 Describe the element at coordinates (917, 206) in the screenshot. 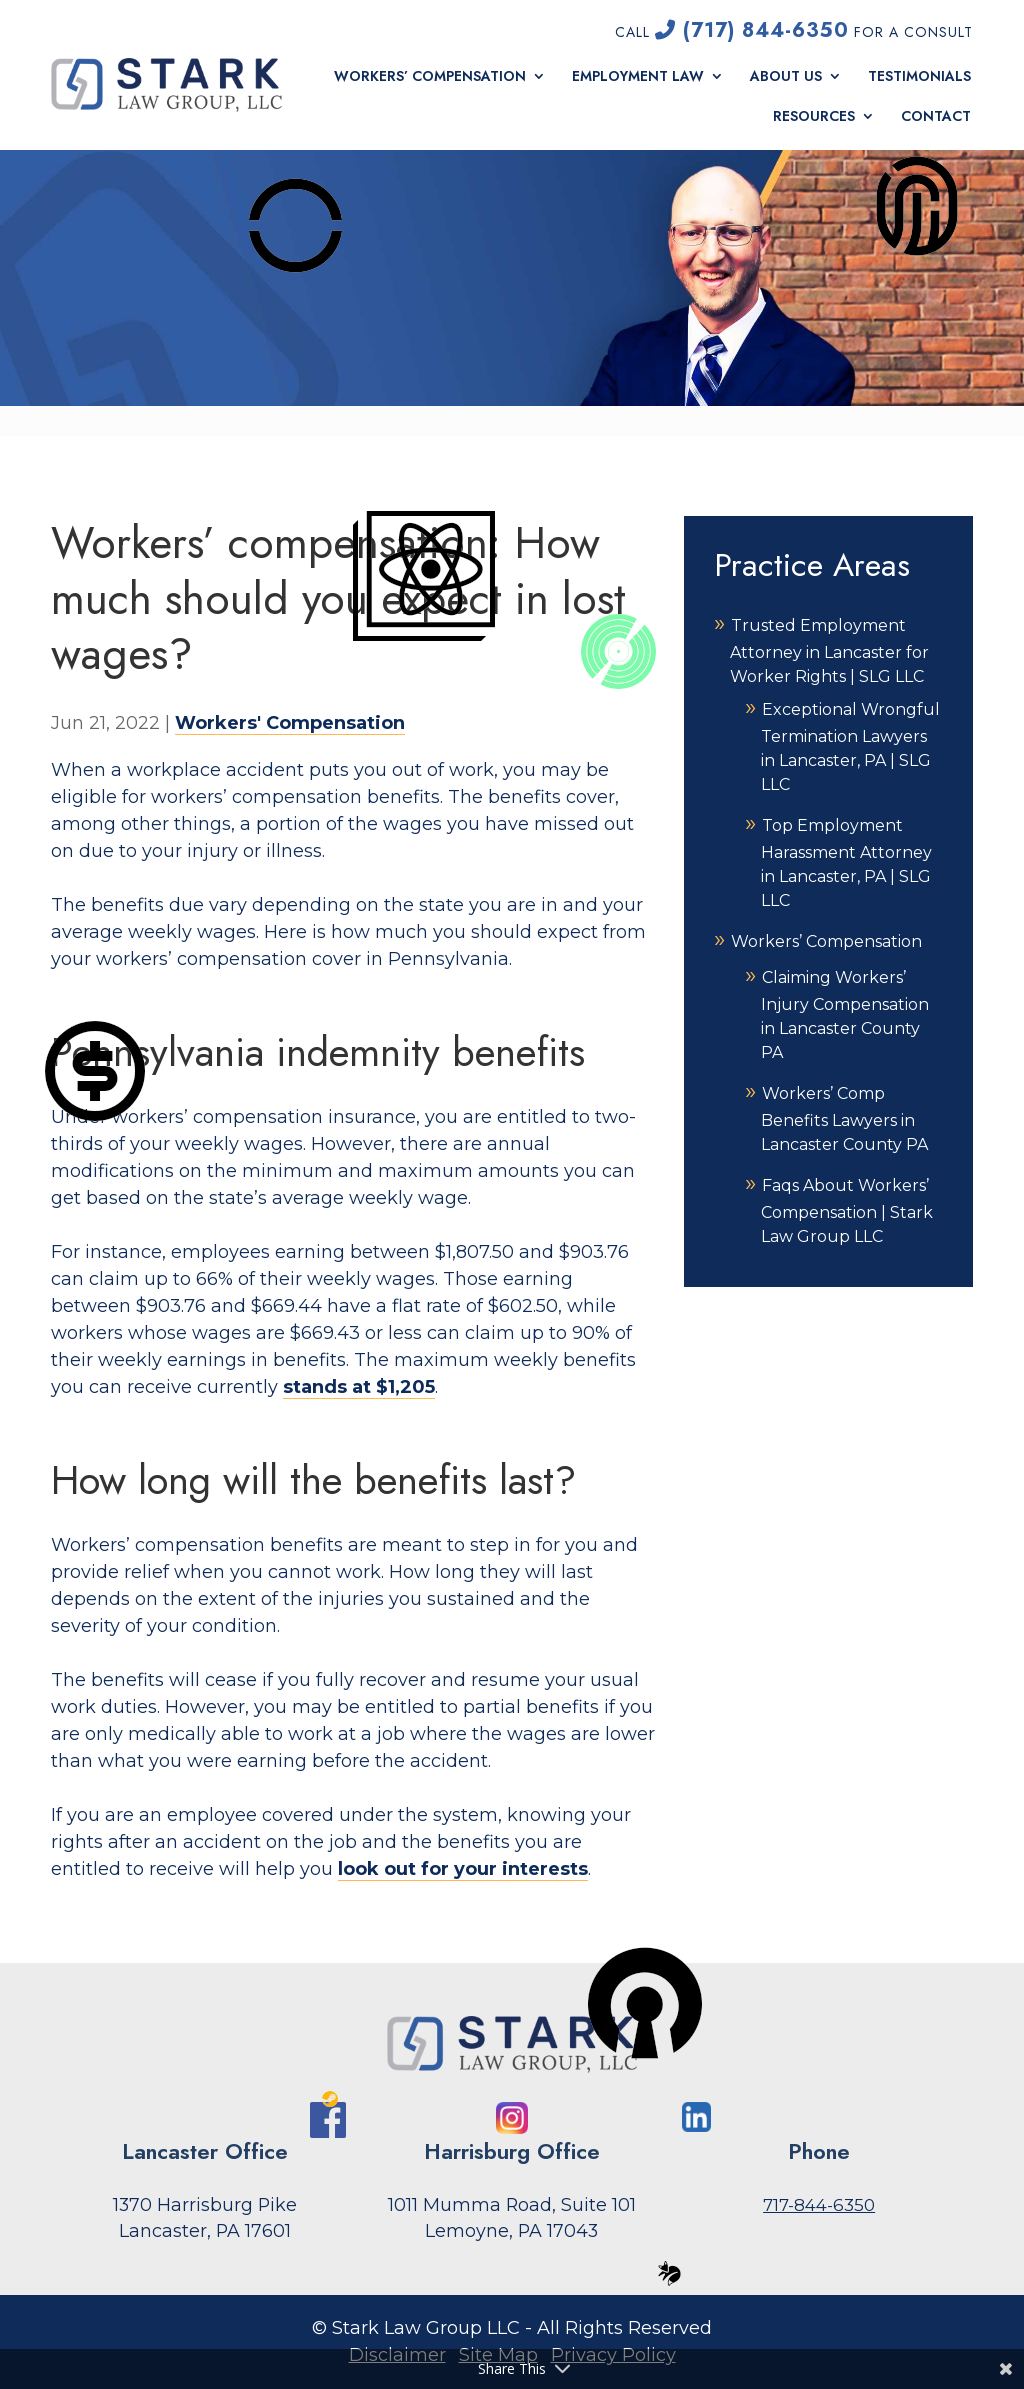

I see `enable fingerprint authentication` at that location.